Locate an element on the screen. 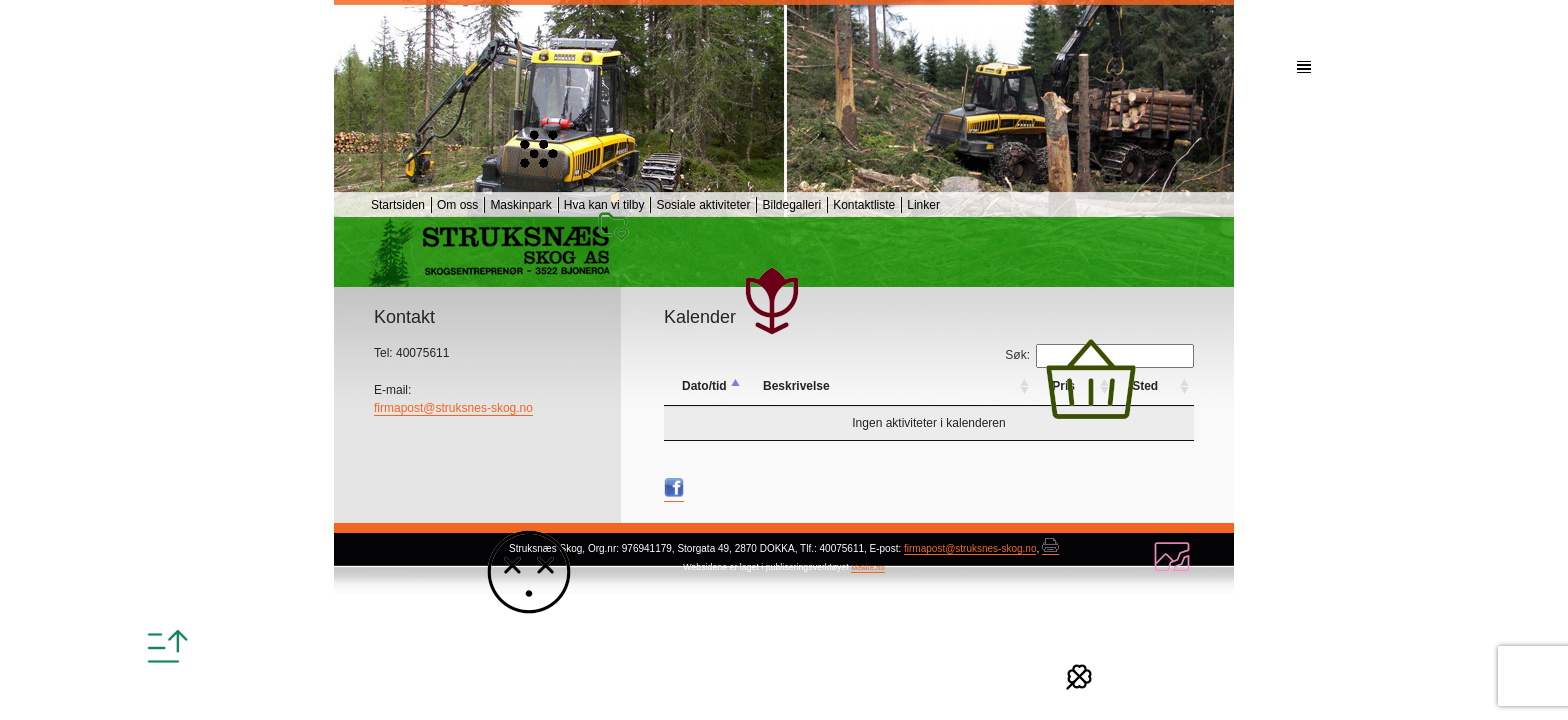 The width and height of the screenshot is (1568, 720). indicates an error or failed action is located at coordinates (529, 572).